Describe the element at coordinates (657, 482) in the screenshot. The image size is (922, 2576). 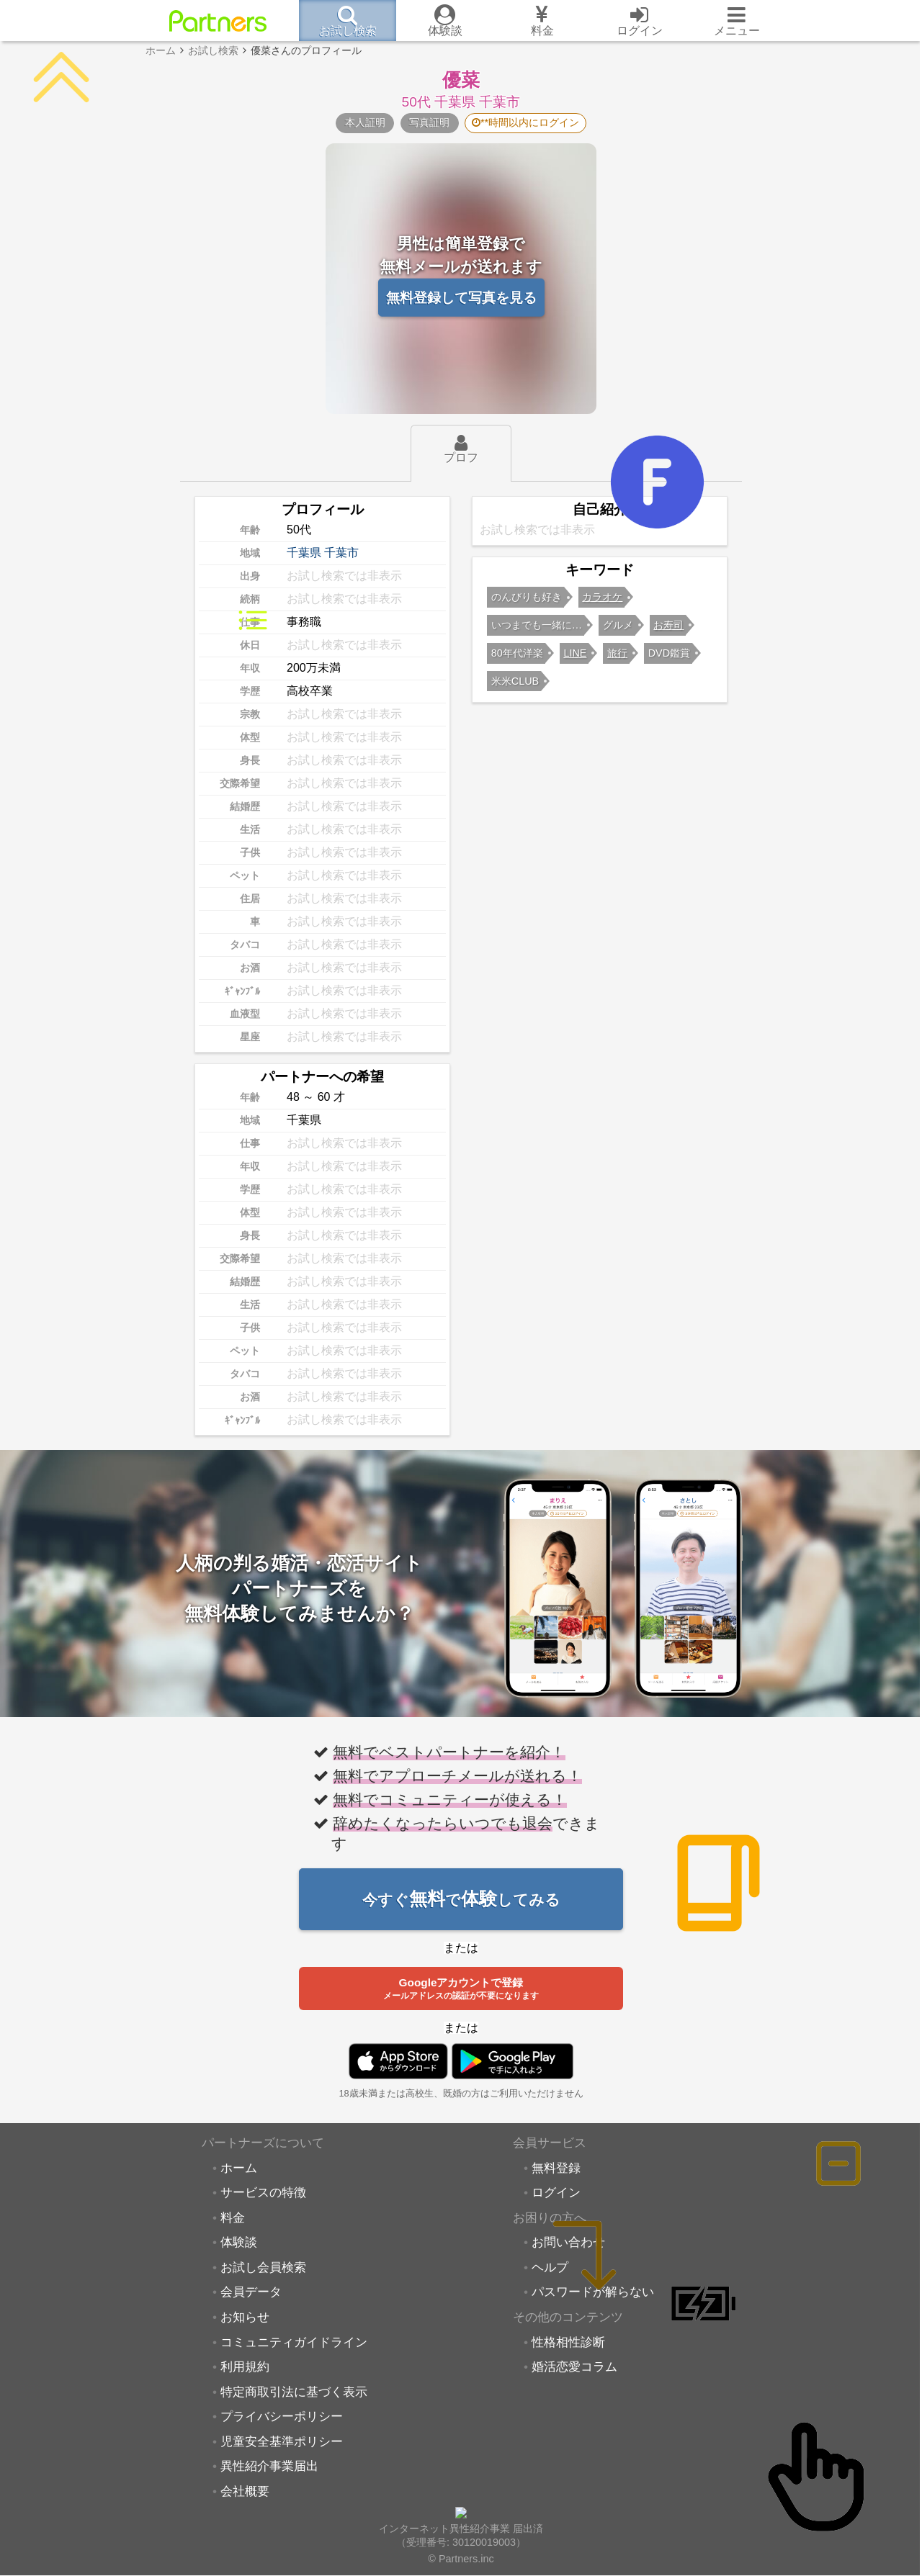
I see `facebook app or social media shortcut` at that location.